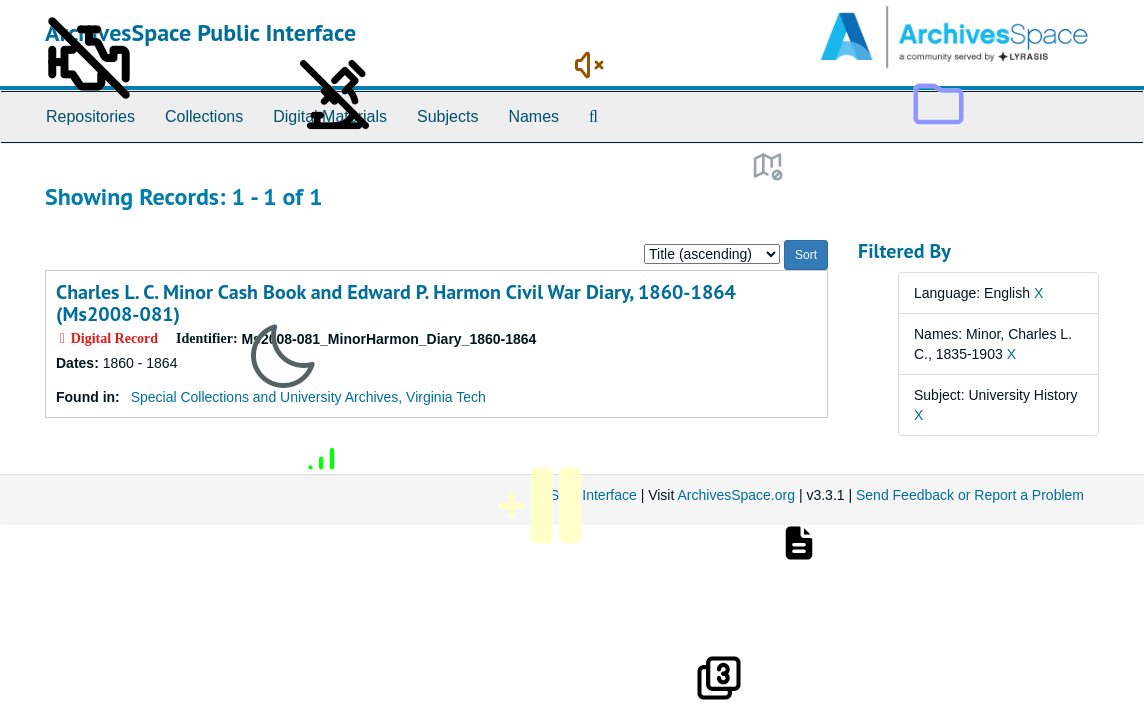 The height and width of the screenshot is (720, 1144). I want to click on microscope feature disabled, so click(334, 94).